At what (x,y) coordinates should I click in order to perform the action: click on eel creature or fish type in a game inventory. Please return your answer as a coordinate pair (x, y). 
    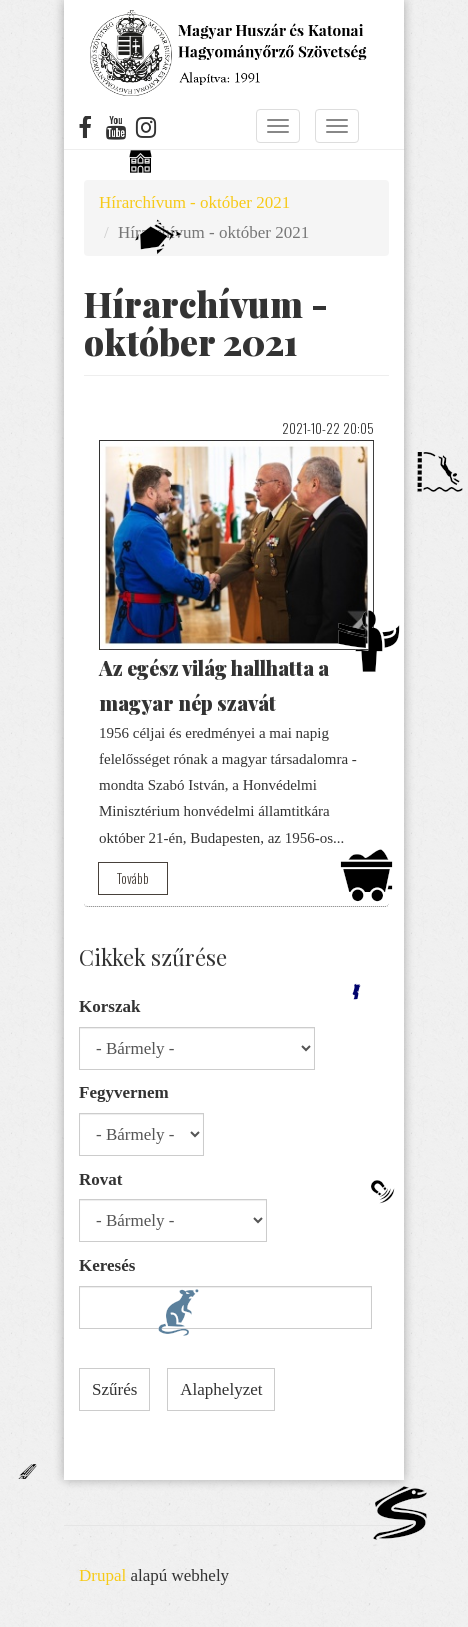
    Looking at the image, I should click on (400, 1513).